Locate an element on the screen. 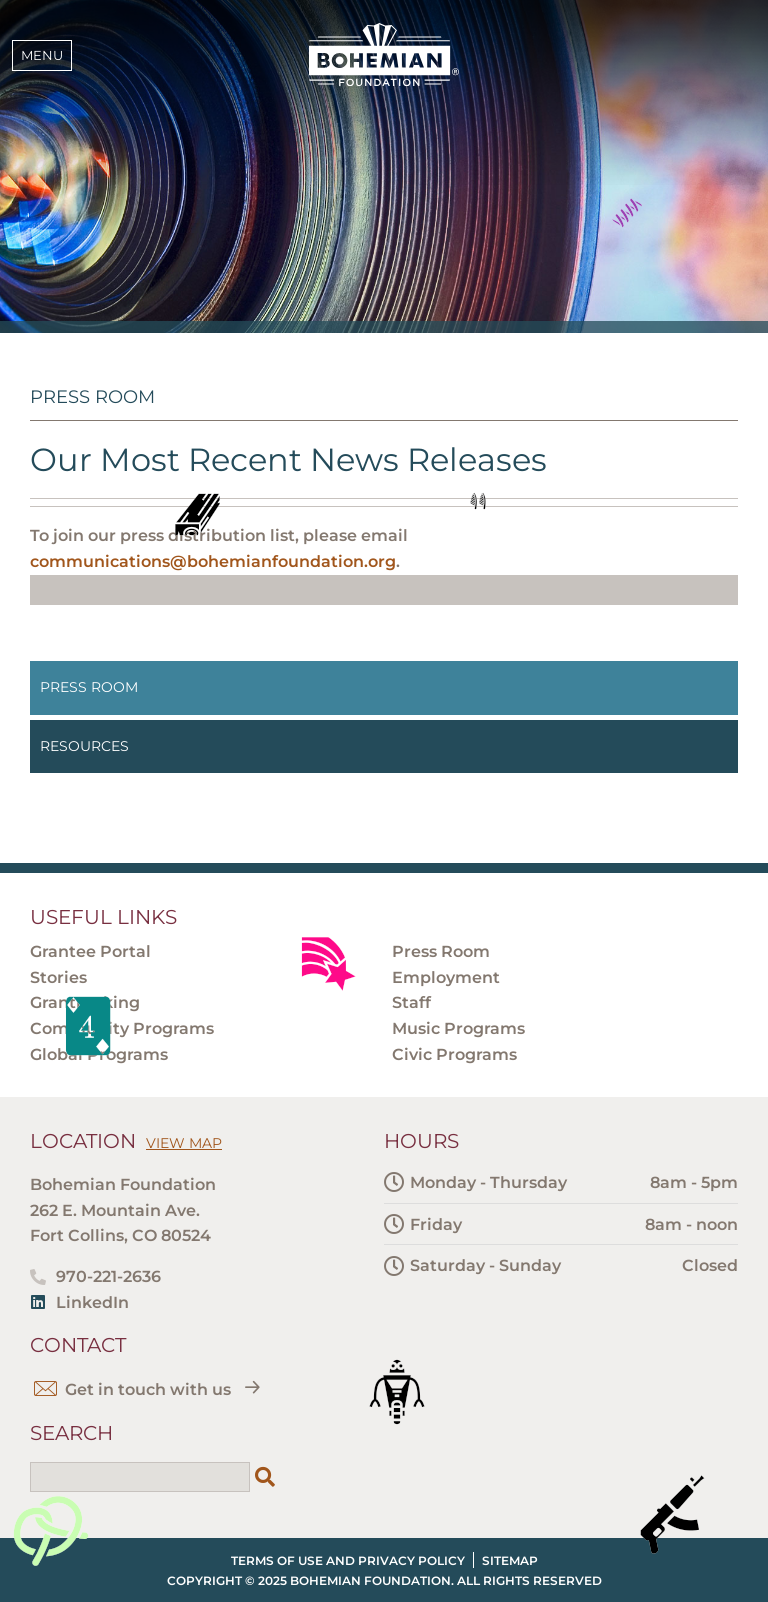  browse bakery or snack items is located at coordinates (51, 1531).